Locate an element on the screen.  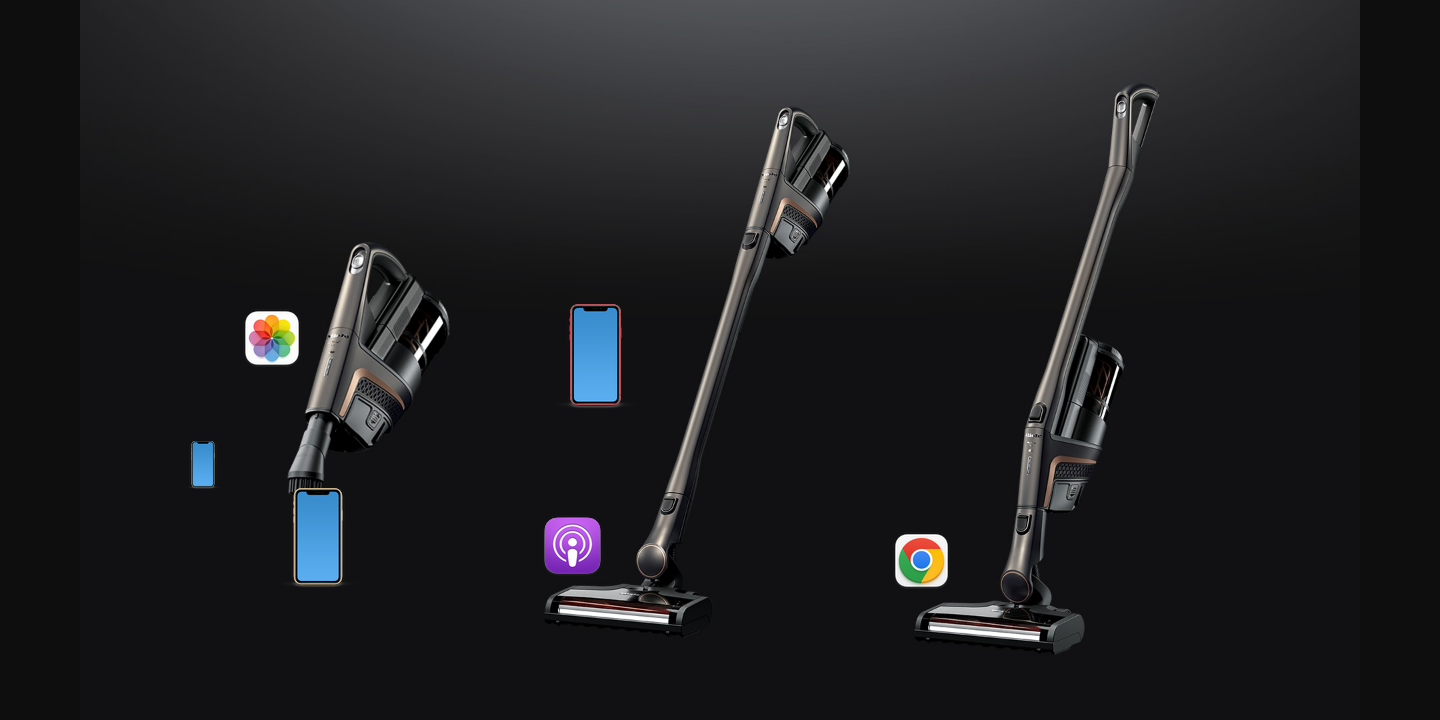
iPhone XR device icon in coral/red color is located at coordinates (595, 356).